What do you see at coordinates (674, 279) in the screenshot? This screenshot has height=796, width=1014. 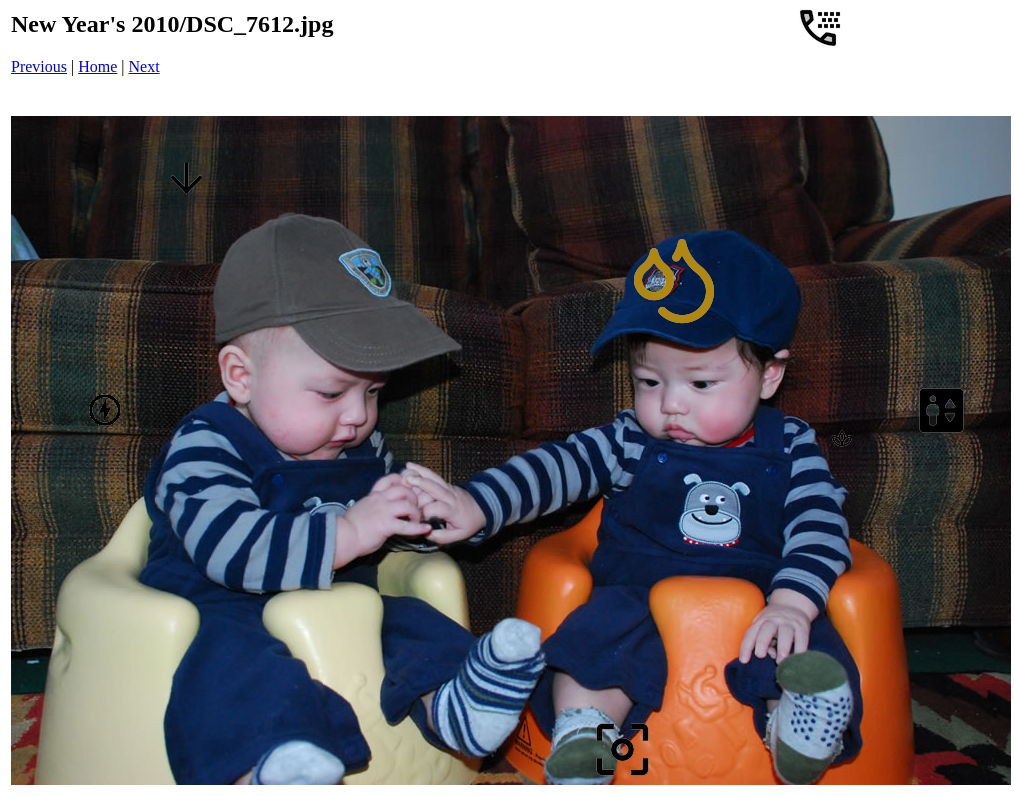 I see `indicates humidity or moisture level` at bounding box center [674, 279].